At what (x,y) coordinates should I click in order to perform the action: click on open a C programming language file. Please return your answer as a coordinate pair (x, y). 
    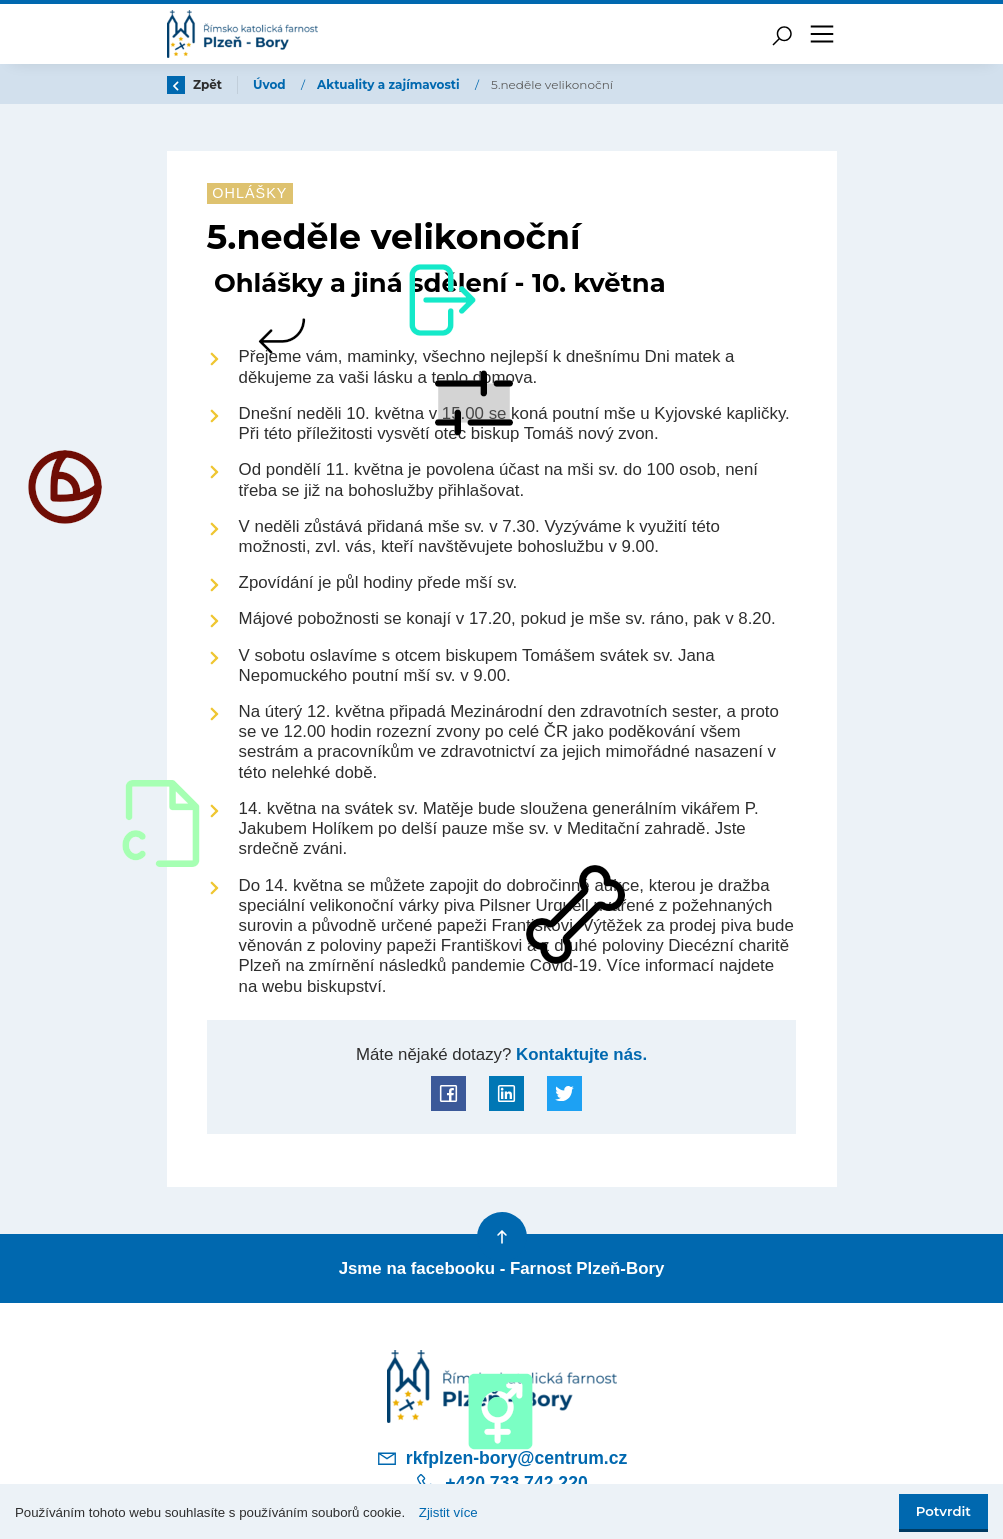
    Looking at the image, I should click on (162, 823).